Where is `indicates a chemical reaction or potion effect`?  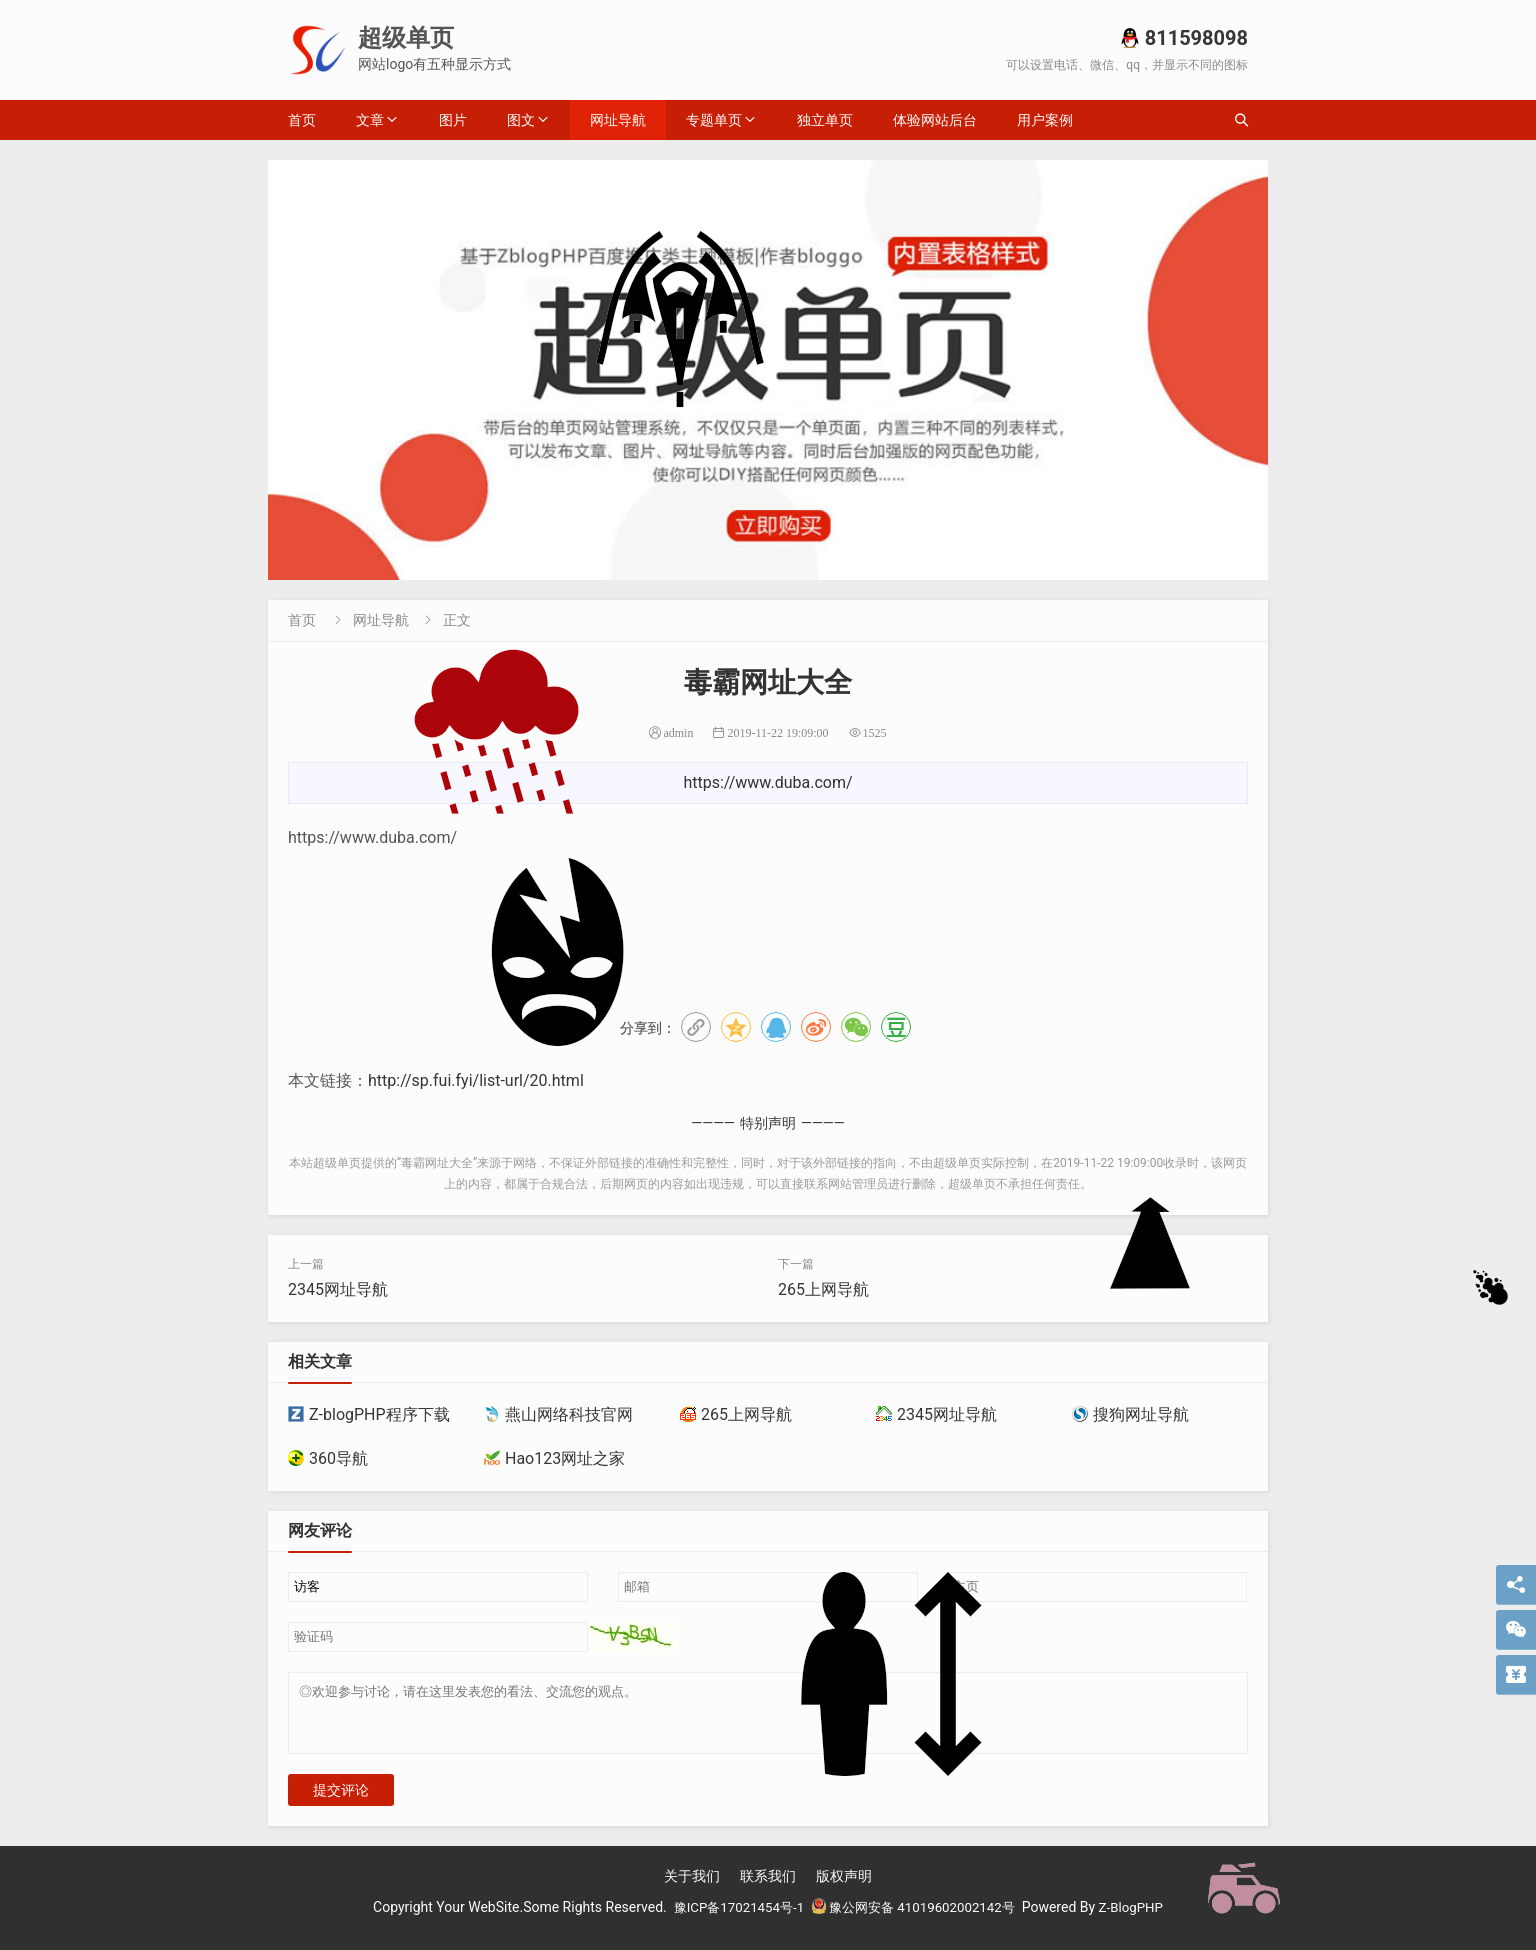 indicates a chemical reaction or potion effect is located at coordinates (1490, 1287).